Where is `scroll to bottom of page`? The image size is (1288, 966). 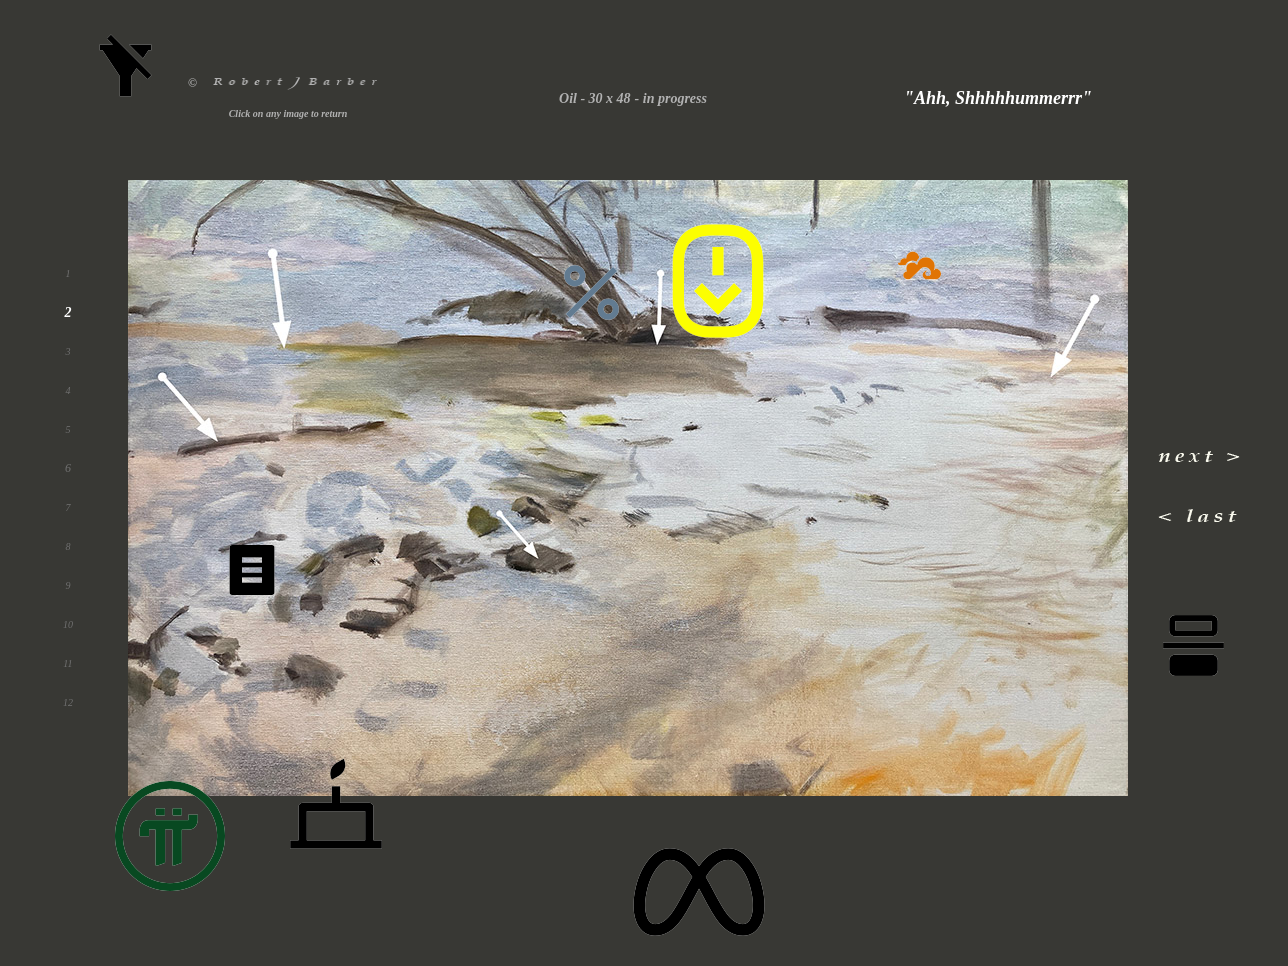
scroll to bottom of page is located at coordinates (718, 281).